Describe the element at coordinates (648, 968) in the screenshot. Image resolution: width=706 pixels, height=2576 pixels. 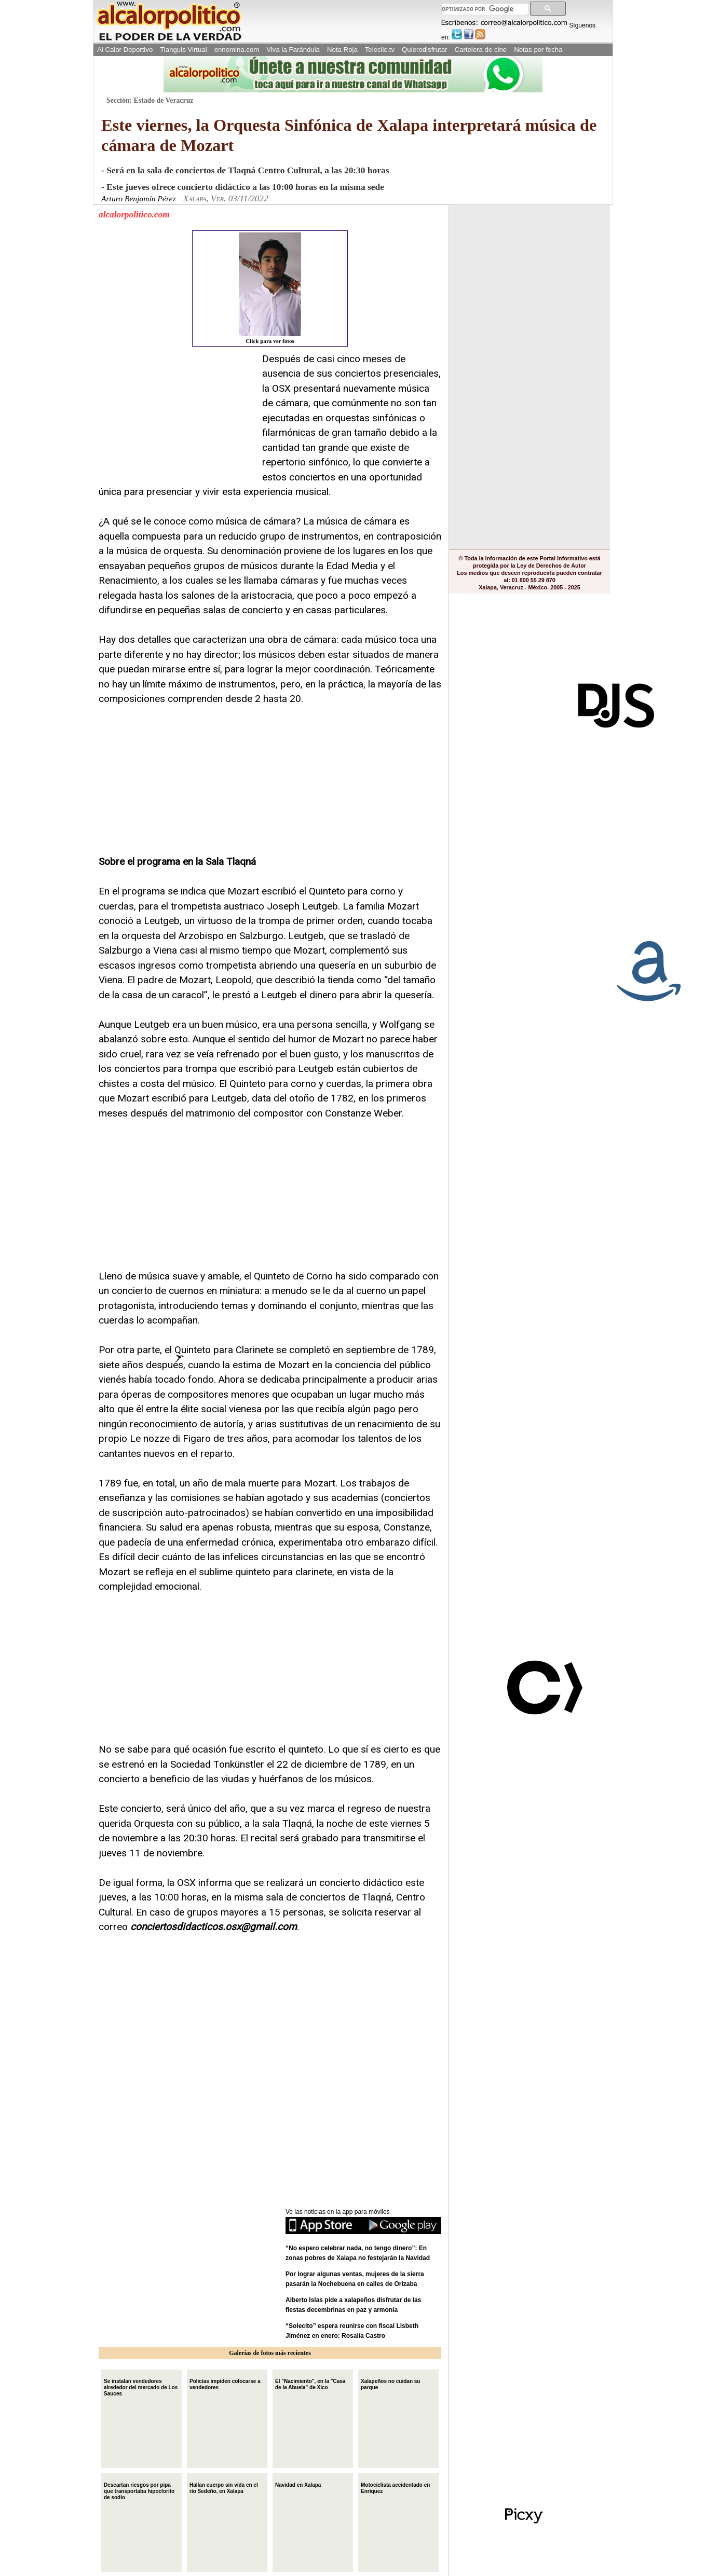
I see `open the Amazon app` at that location.